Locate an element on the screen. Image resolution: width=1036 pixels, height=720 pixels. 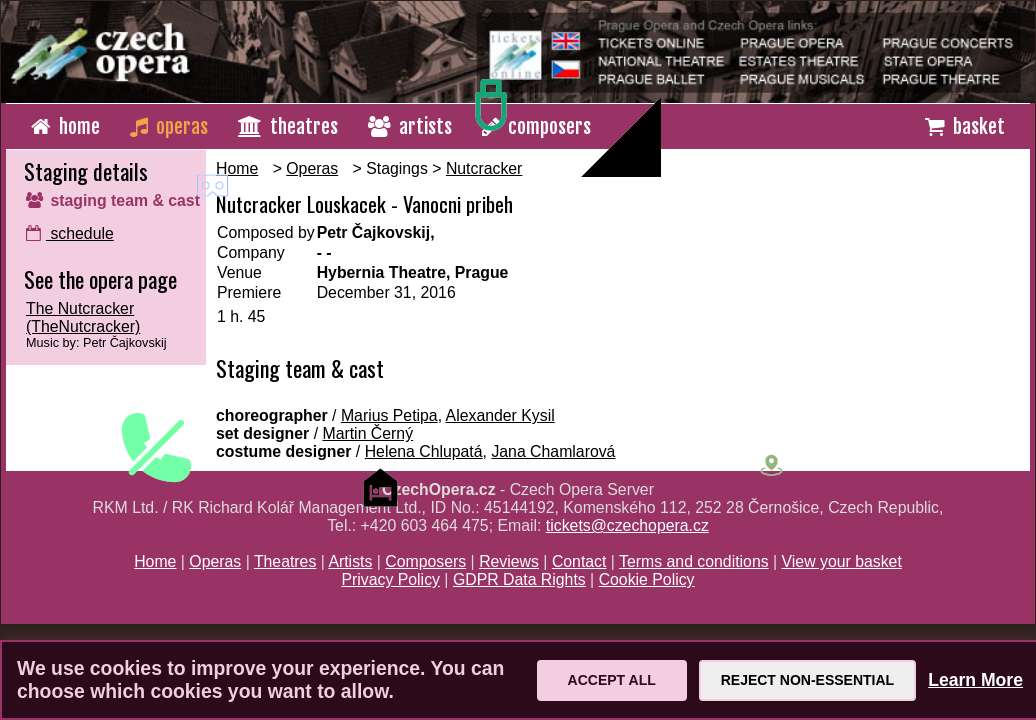
connect a USB device is located at coordinates (491, 105).